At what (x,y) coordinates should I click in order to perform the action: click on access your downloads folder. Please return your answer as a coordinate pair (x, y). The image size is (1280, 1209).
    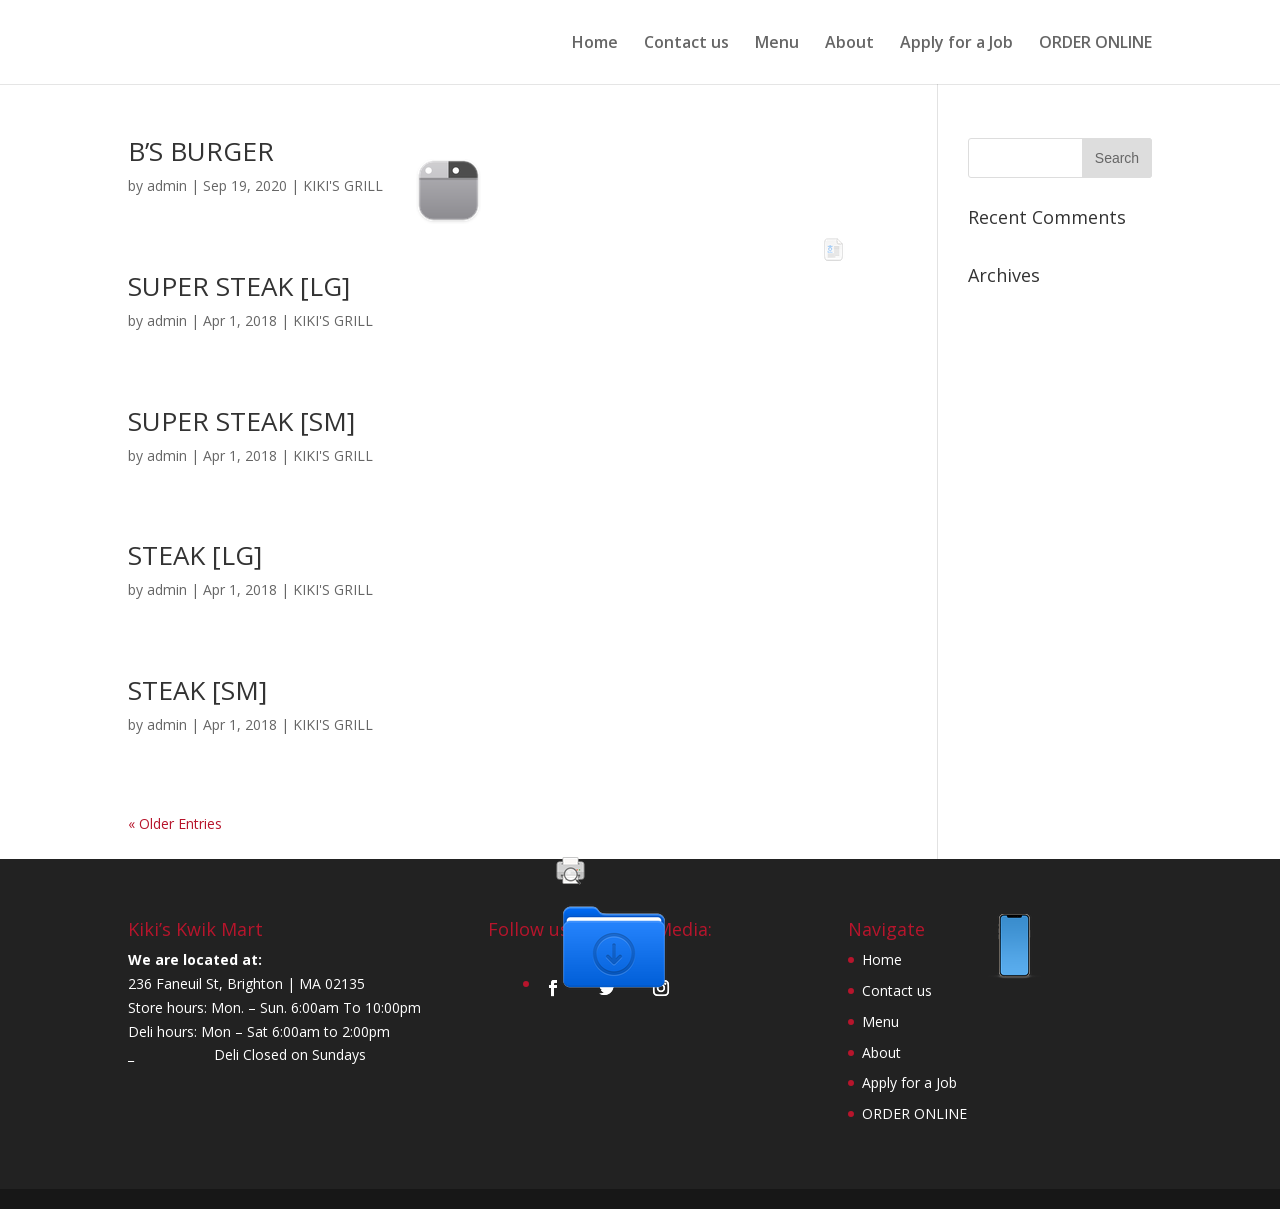
    Looking at the image, I should click on (614, 947).